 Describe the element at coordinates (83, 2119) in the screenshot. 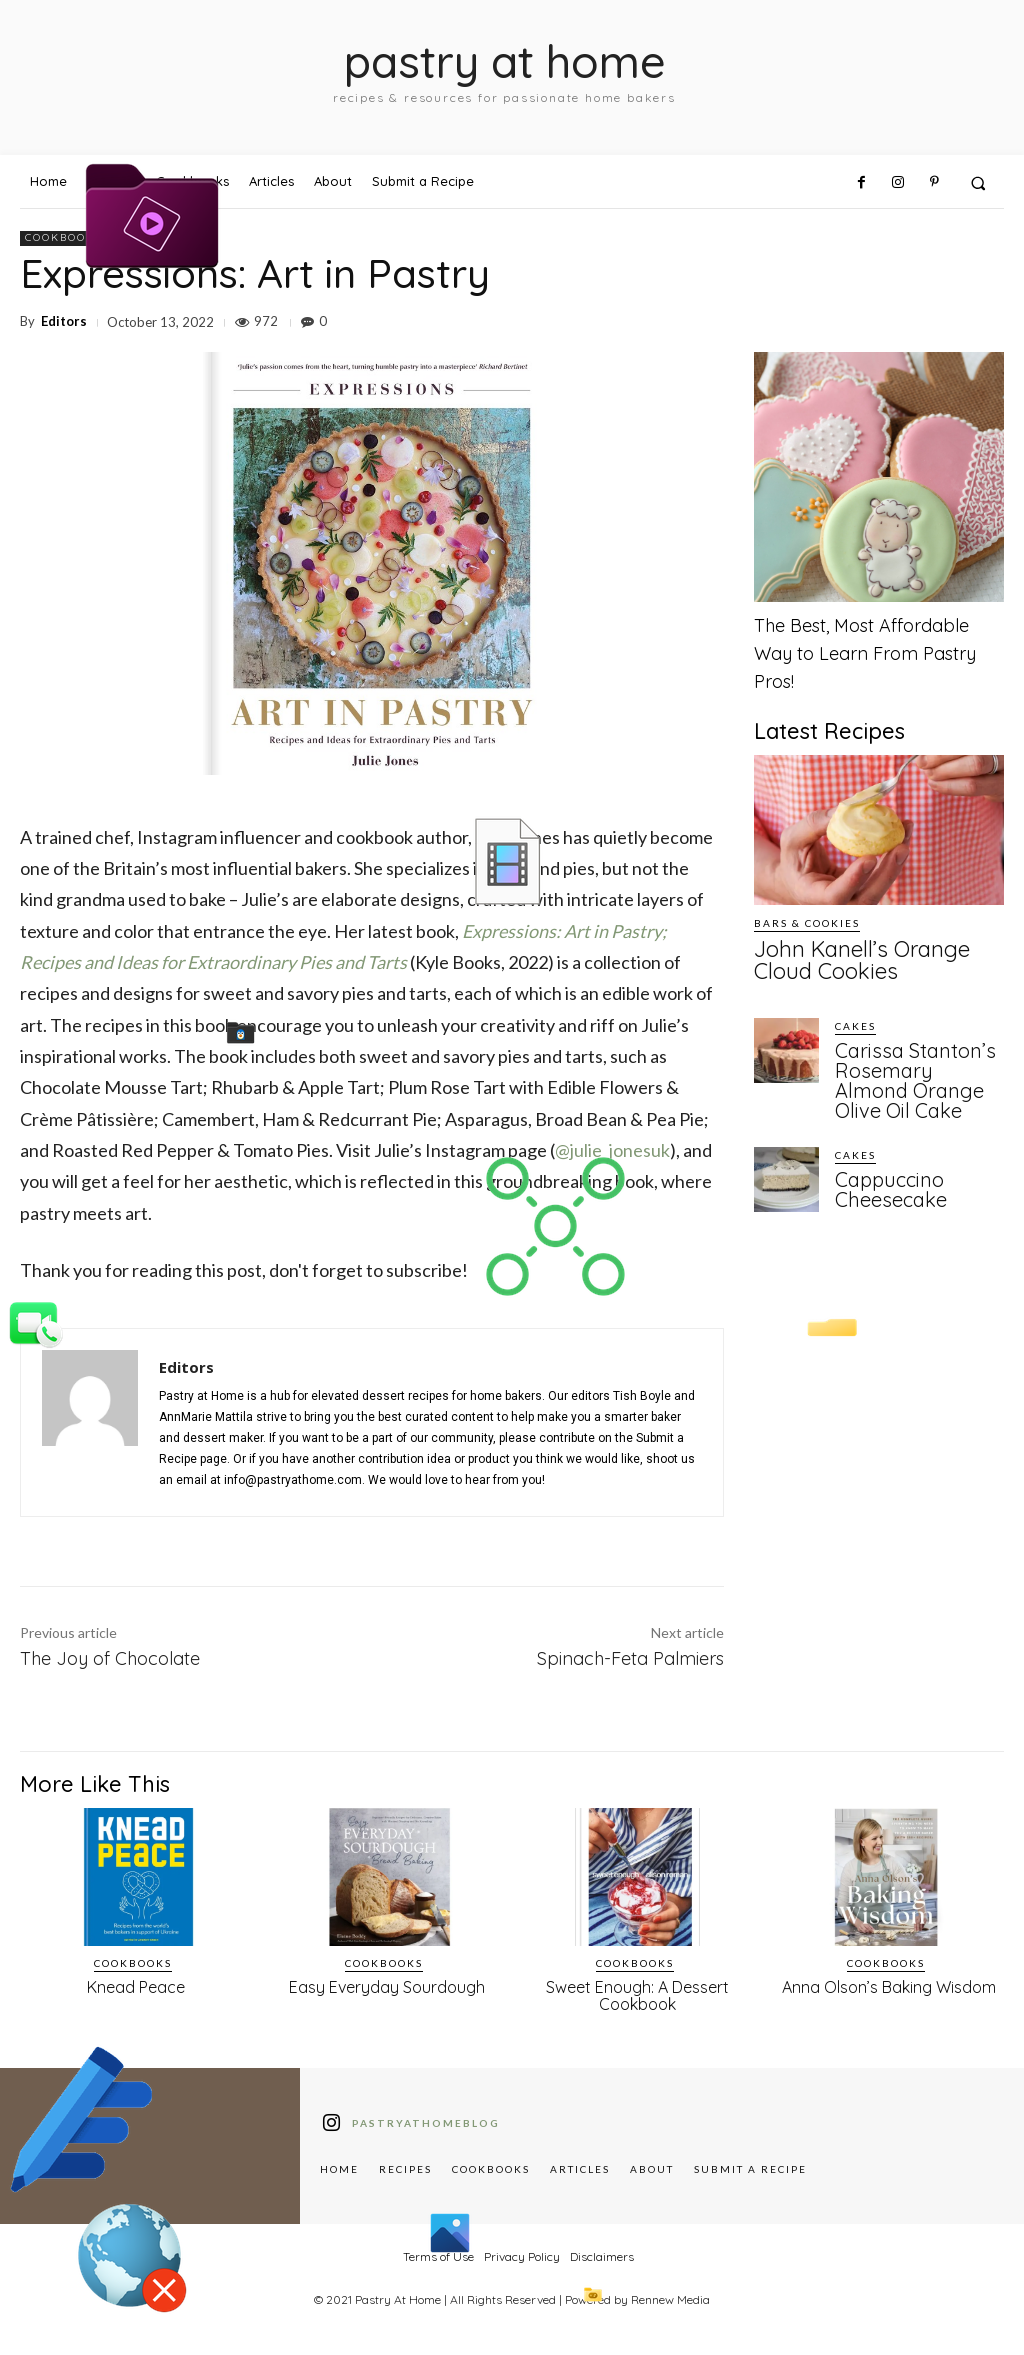

I see `open the text editor application` at that location.